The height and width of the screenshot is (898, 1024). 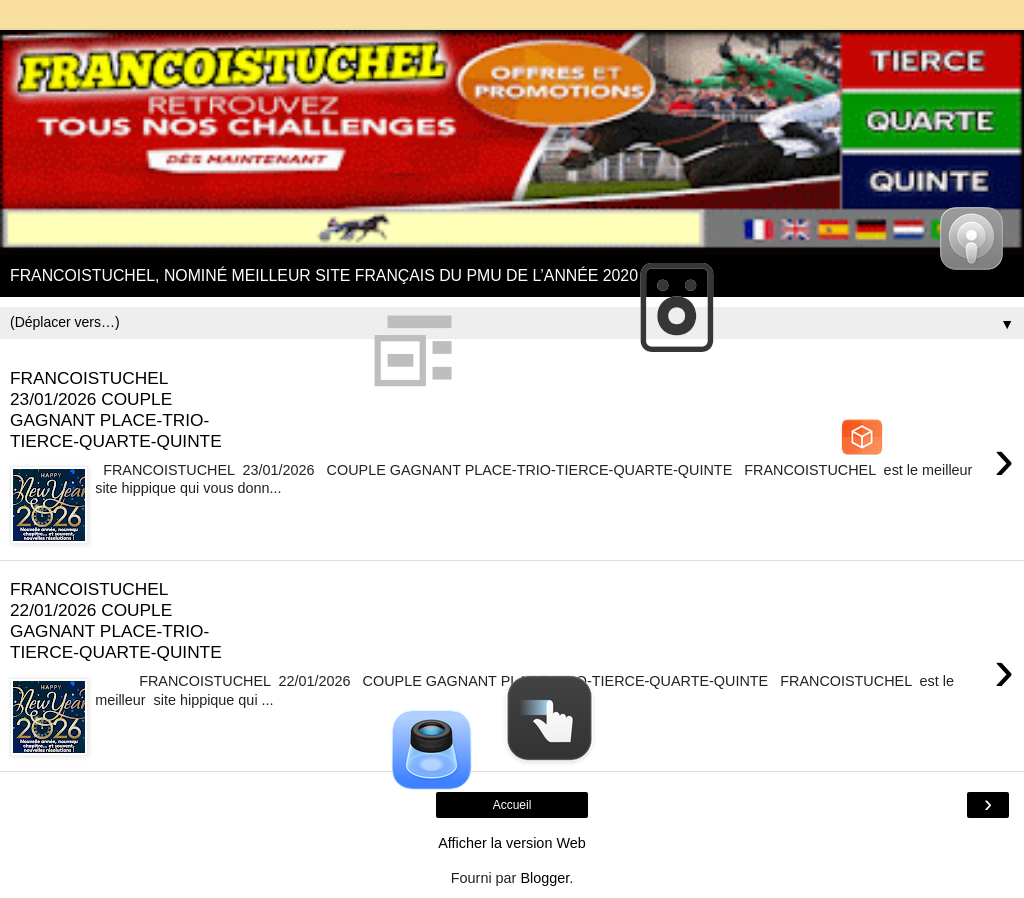 I want to click on open trackpad or touch gesture settings, so click(x=549, y=719).